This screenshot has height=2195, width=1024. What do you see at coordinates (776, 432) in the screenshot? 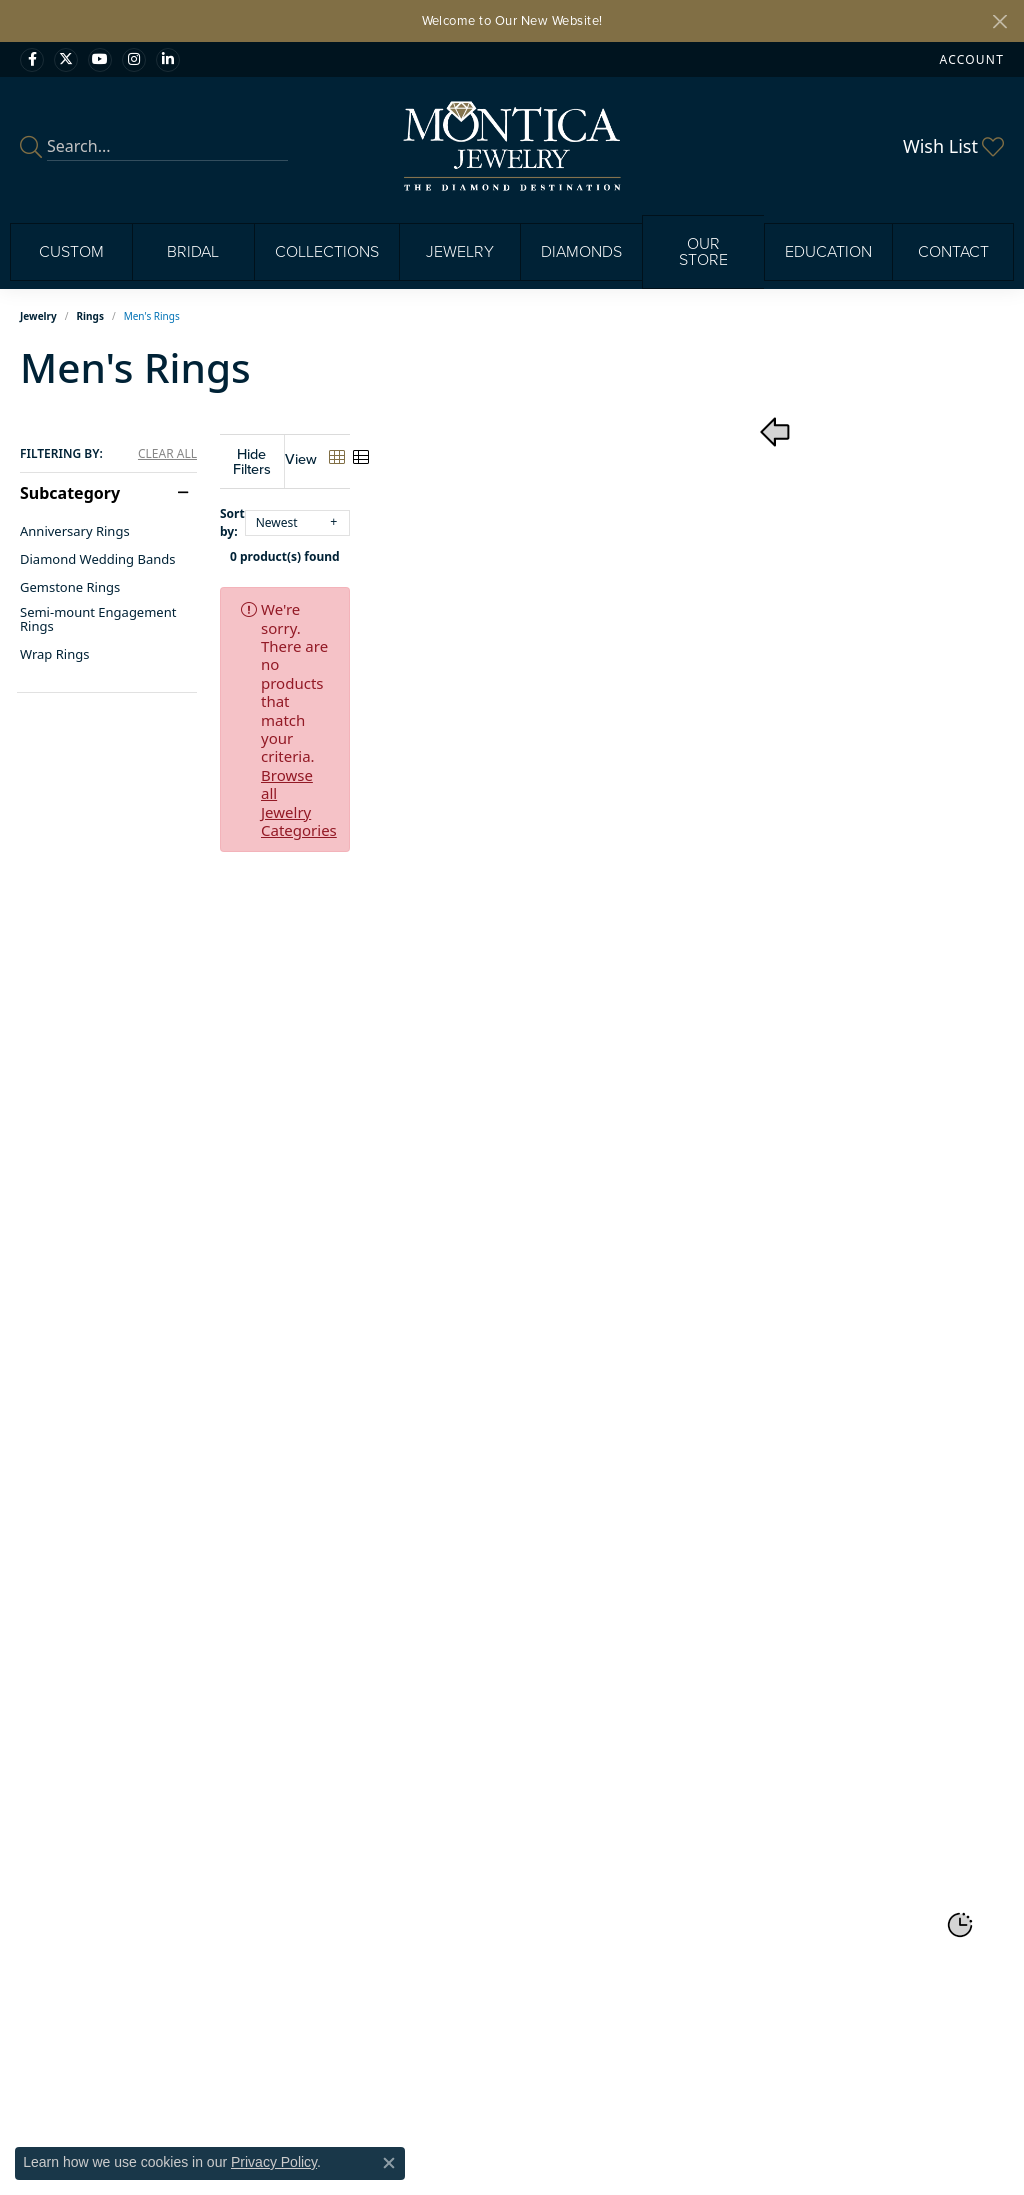
I see `go back to the previous screen` at bounding box center [776, 432].